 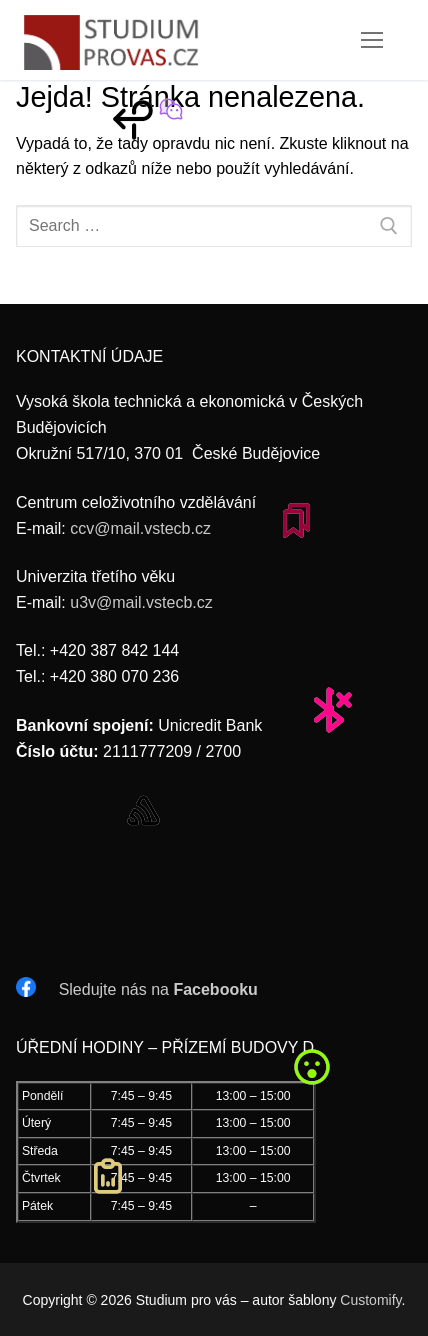 I want to click on open wechat messaging app, so click(x=171, y=109).